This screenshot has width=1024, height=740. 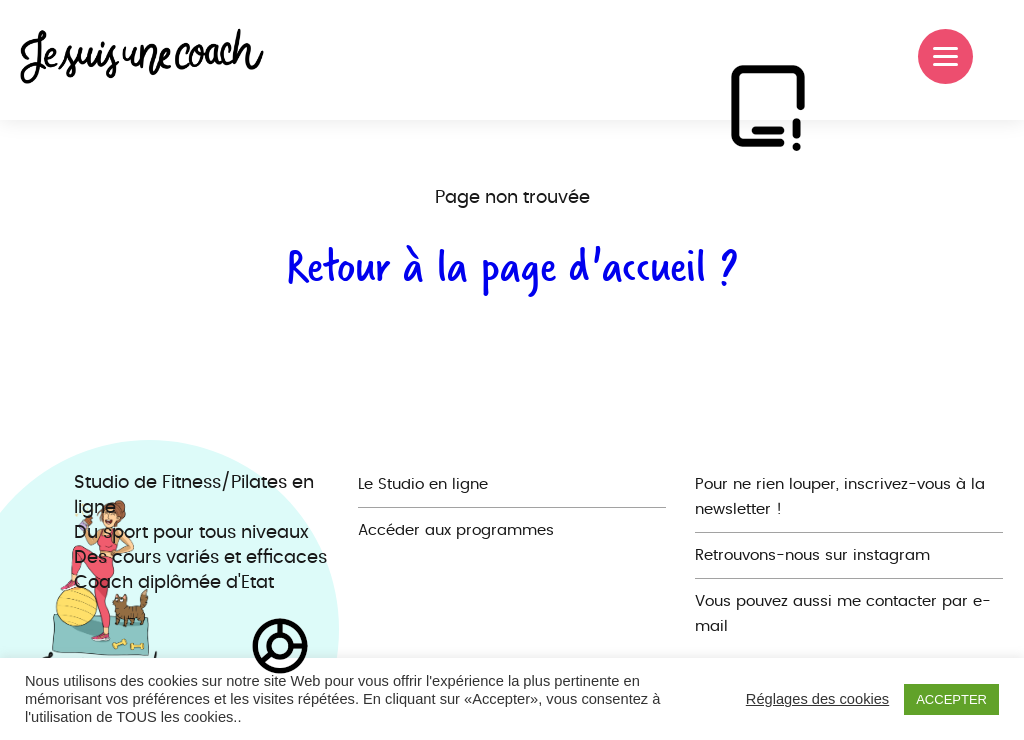 I want to click on view analytics or statistics breakdown, so click(x=280, y=646).